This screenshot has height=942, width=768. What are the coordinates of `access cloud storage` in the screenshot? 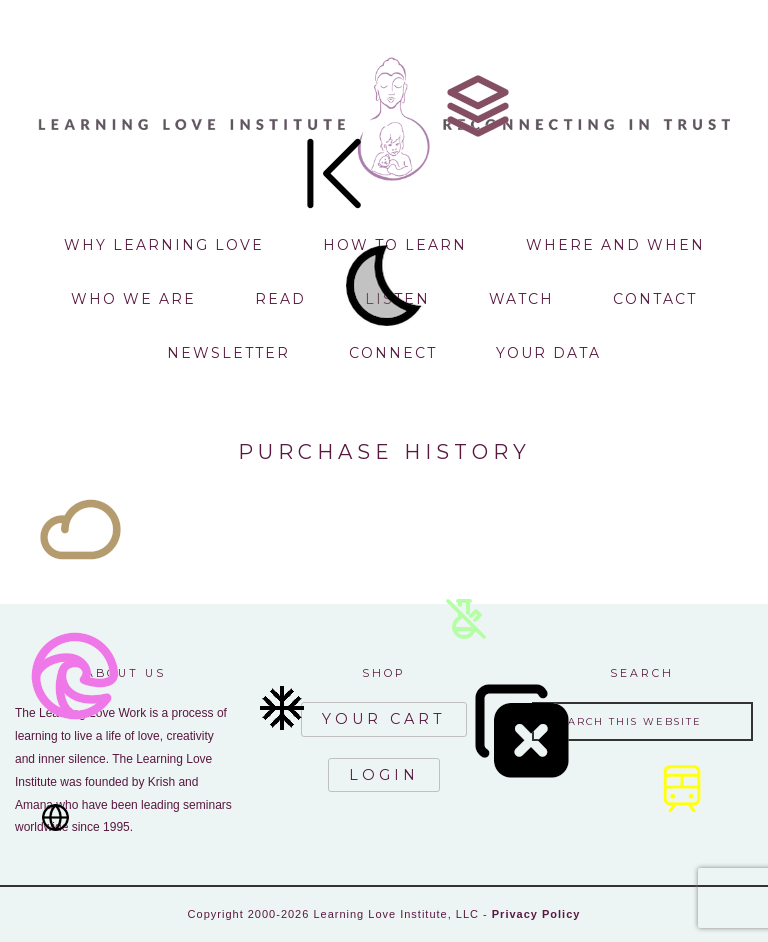 It's located at (80, 529).